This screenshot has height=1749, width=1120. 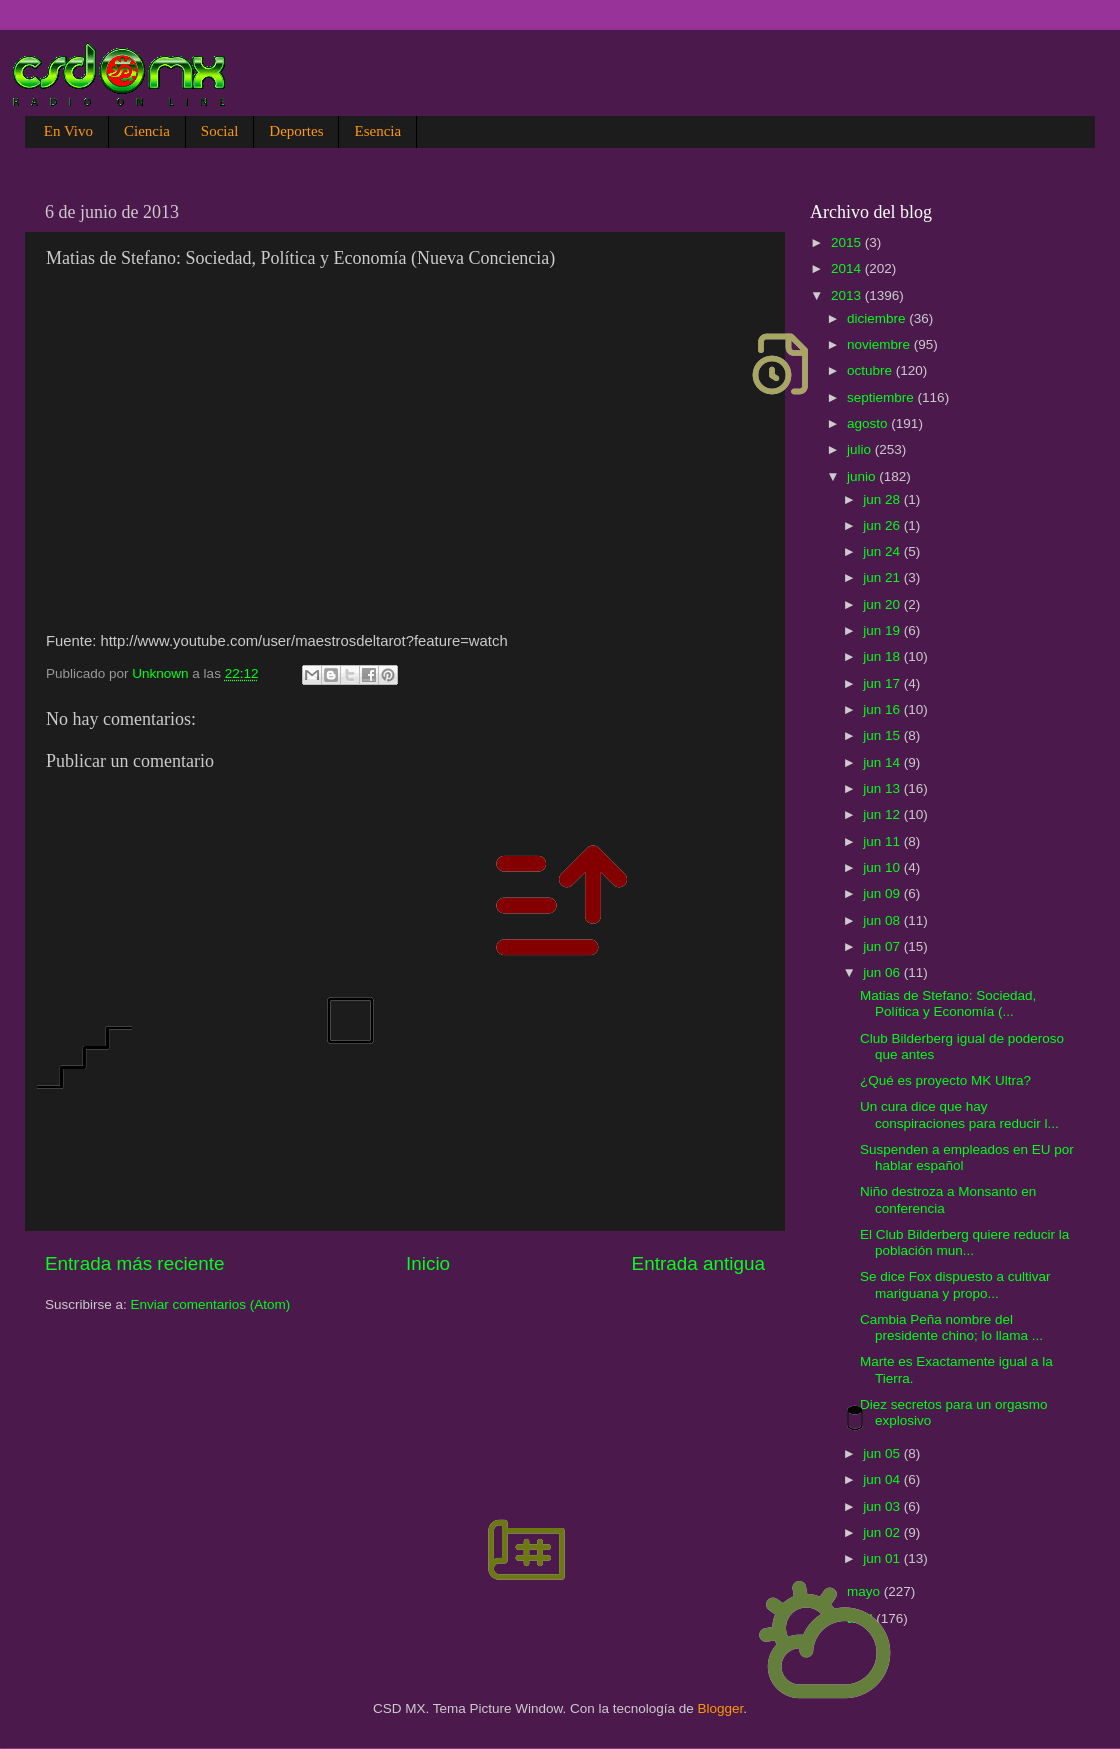 What do you see at coordinates (783, 364) in the screenshot?
I see `view file history or recent changes` at bounding box center [783, 364].